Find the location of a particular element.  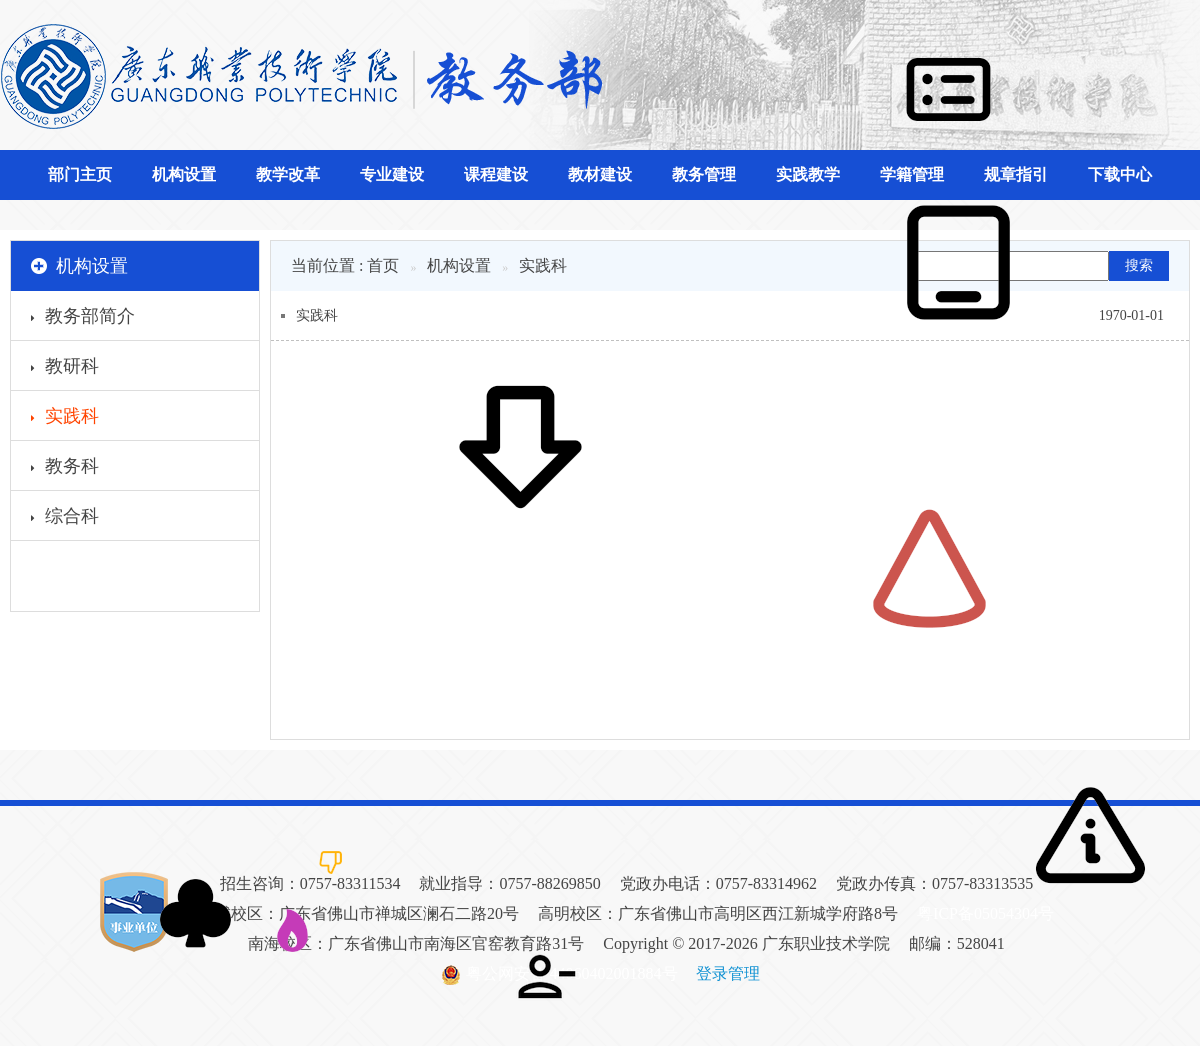

remove a contact or friend is located at coordinates (545, 976).